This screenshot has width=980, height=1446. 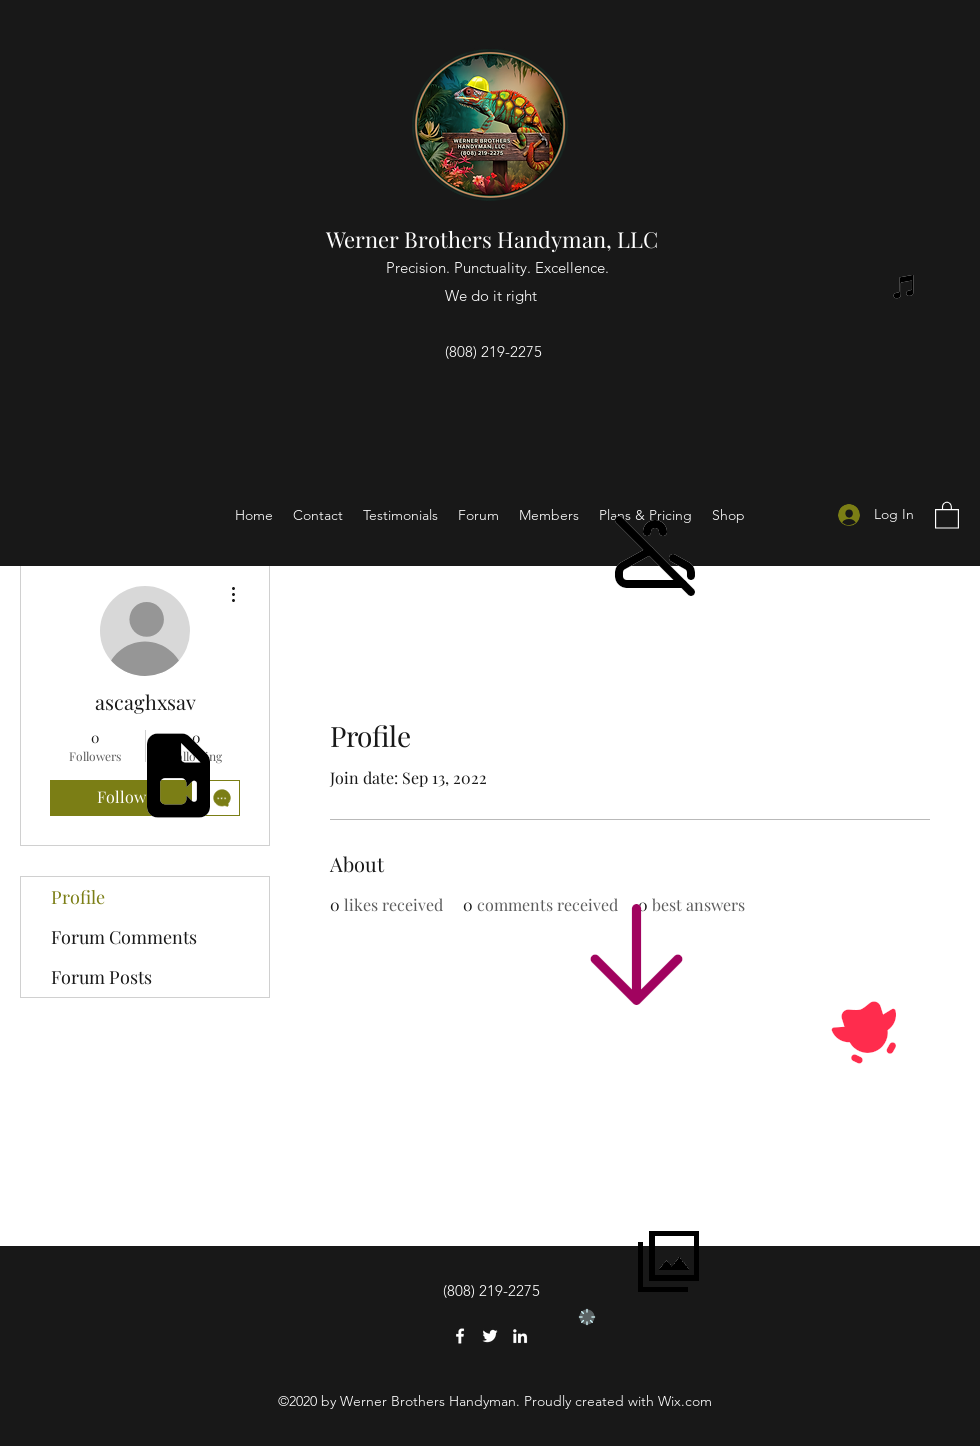 I want to click on view or apply image filters, so click(x=668, y=1261).